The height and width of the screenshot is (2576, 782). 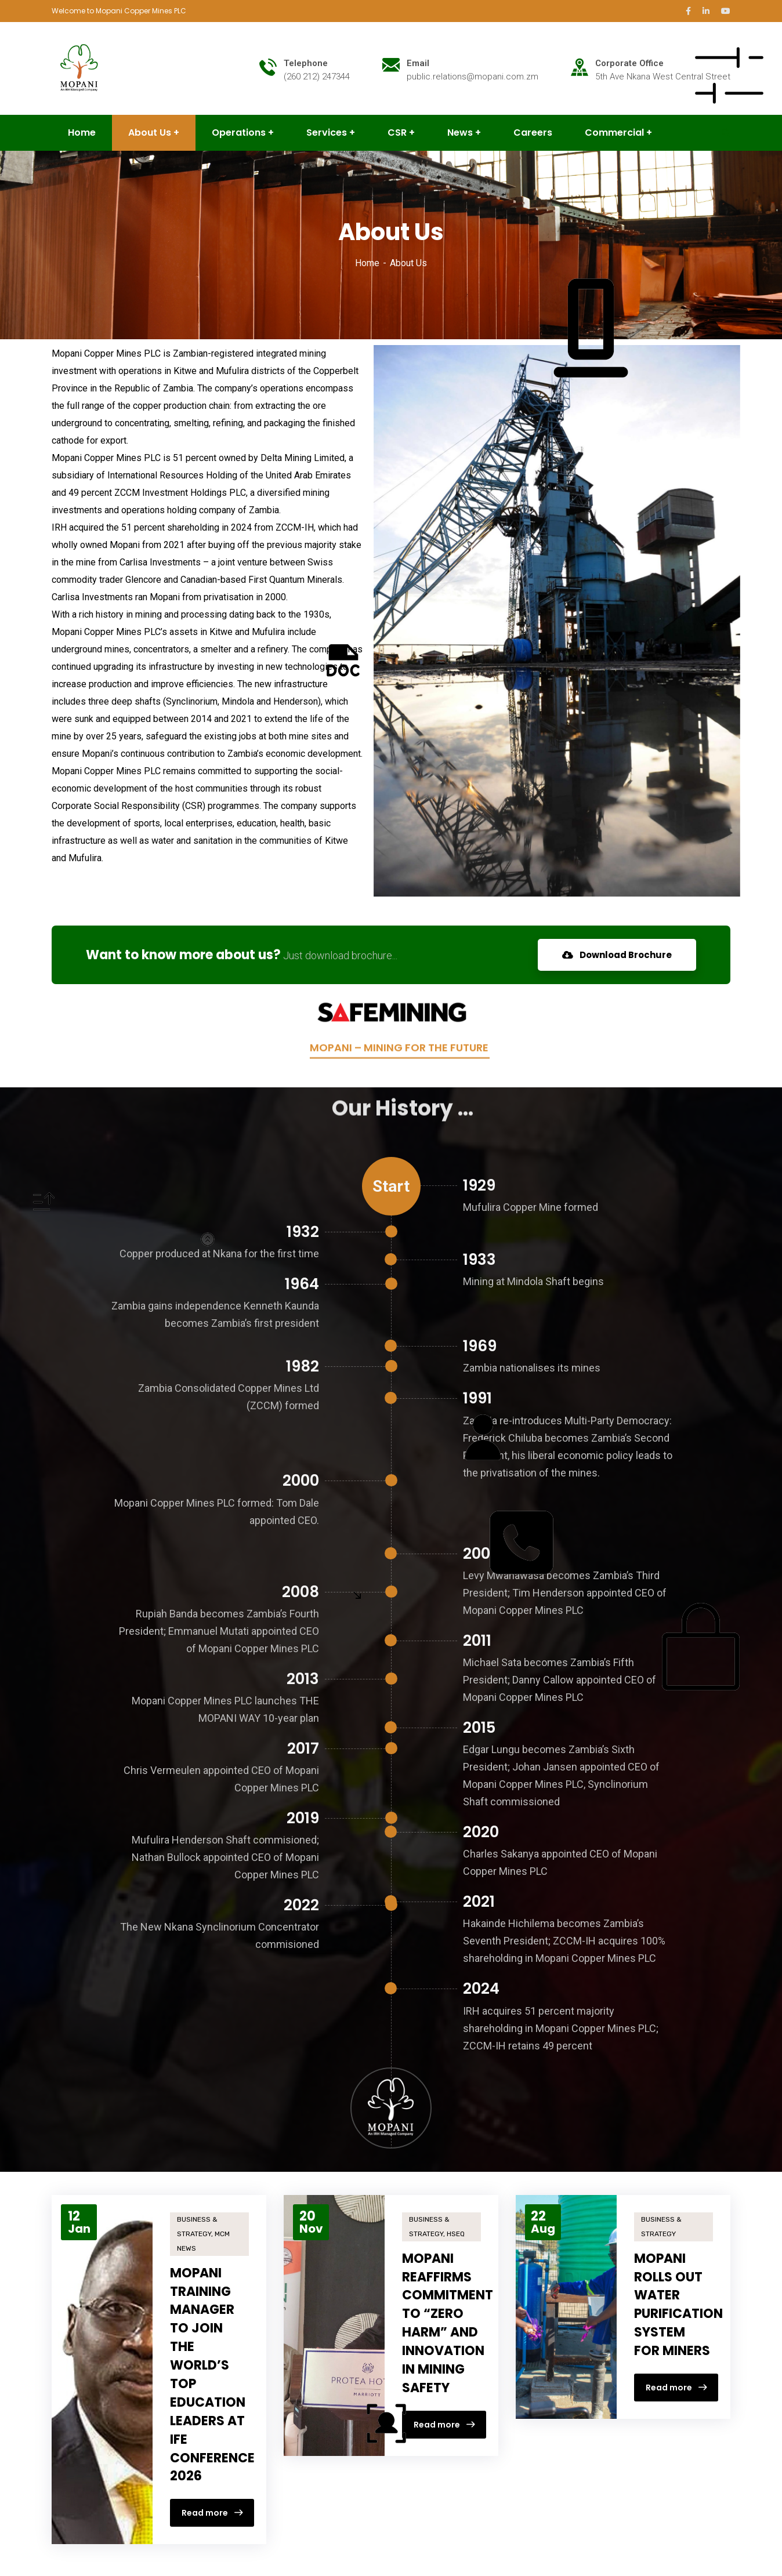 What do you see at coordinates (357, 1595) in the screenshot?
I see `navigate to the bottom-right section` at bounding box center [357, 1595].